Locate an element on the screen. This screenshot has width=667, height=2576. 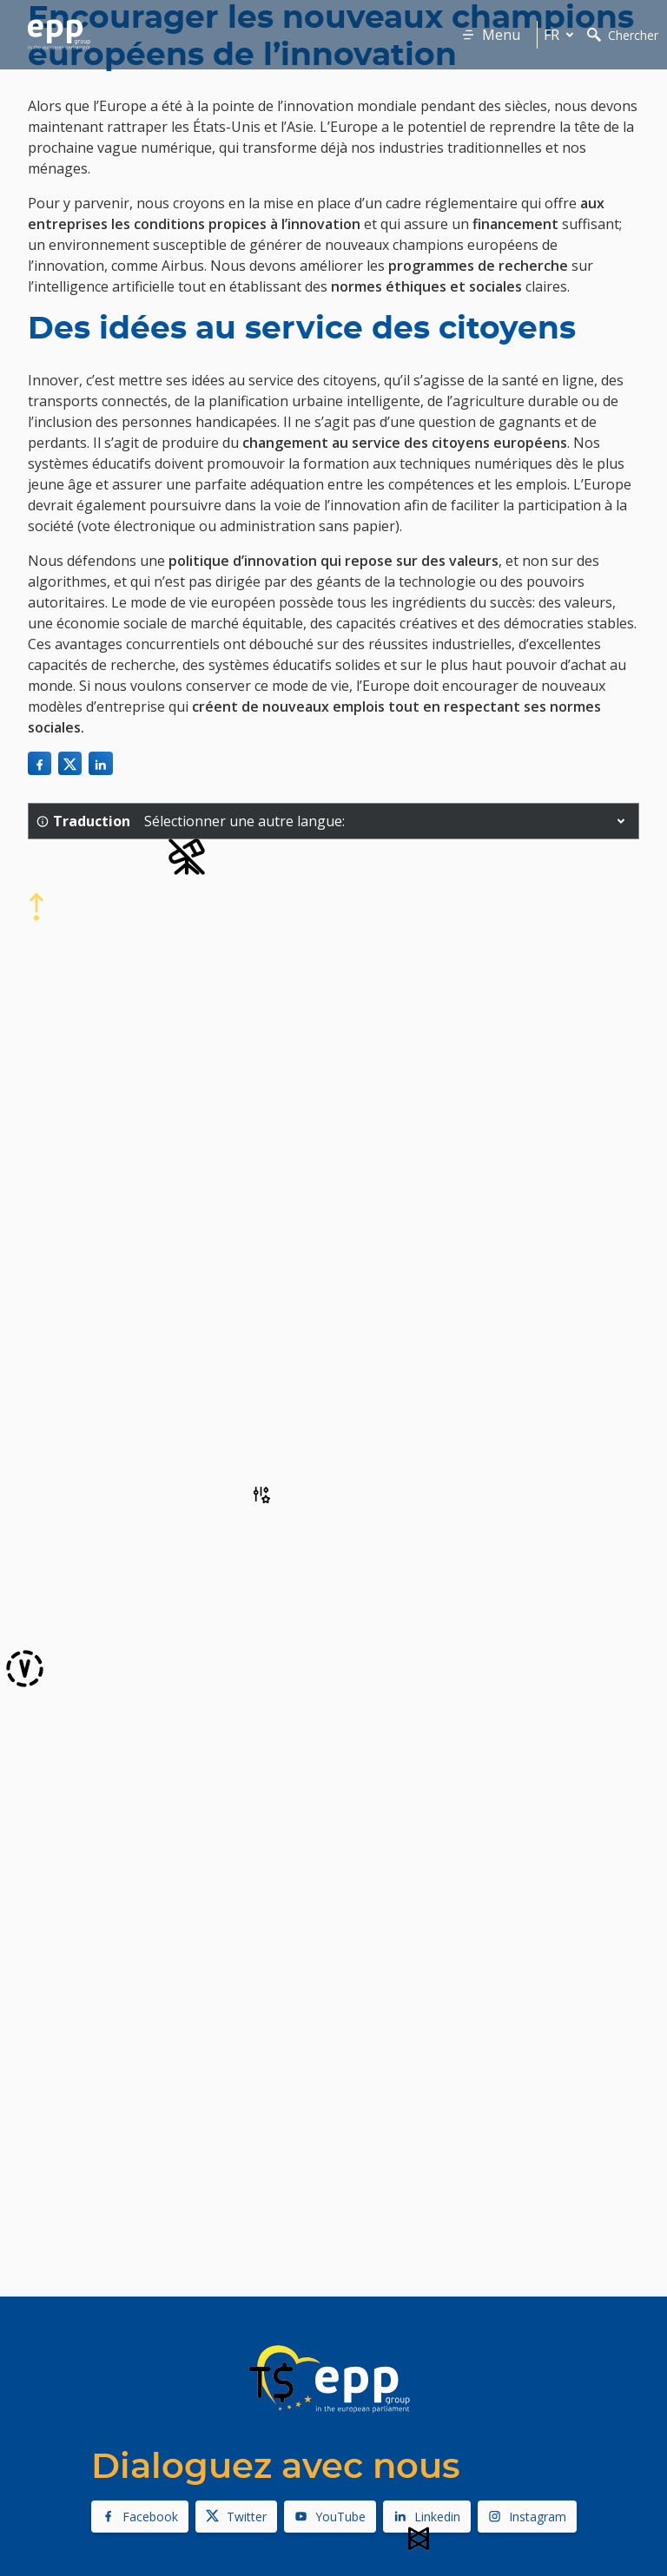
step out of current function in debugger is located at coordinates (36, 907).